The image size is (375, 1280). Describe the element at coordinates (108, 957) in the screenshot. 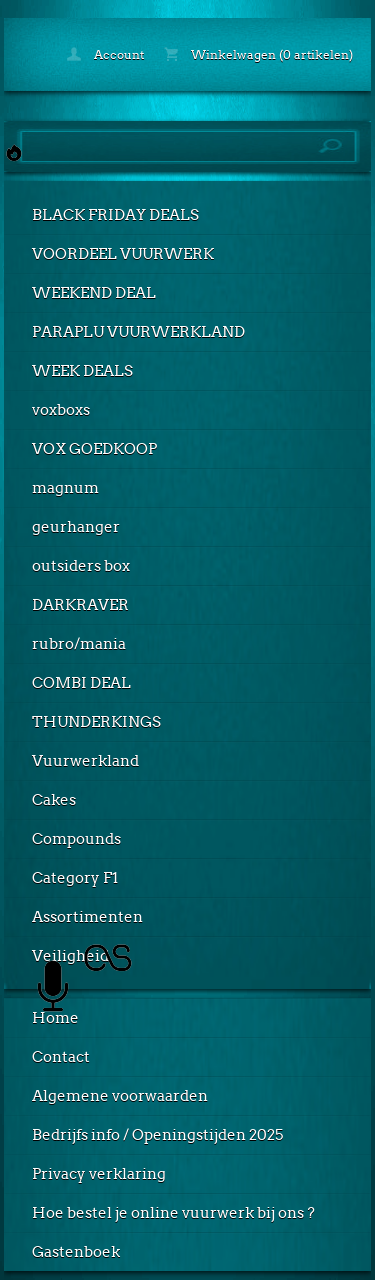

I see `connect to Last.fm account` at that location.